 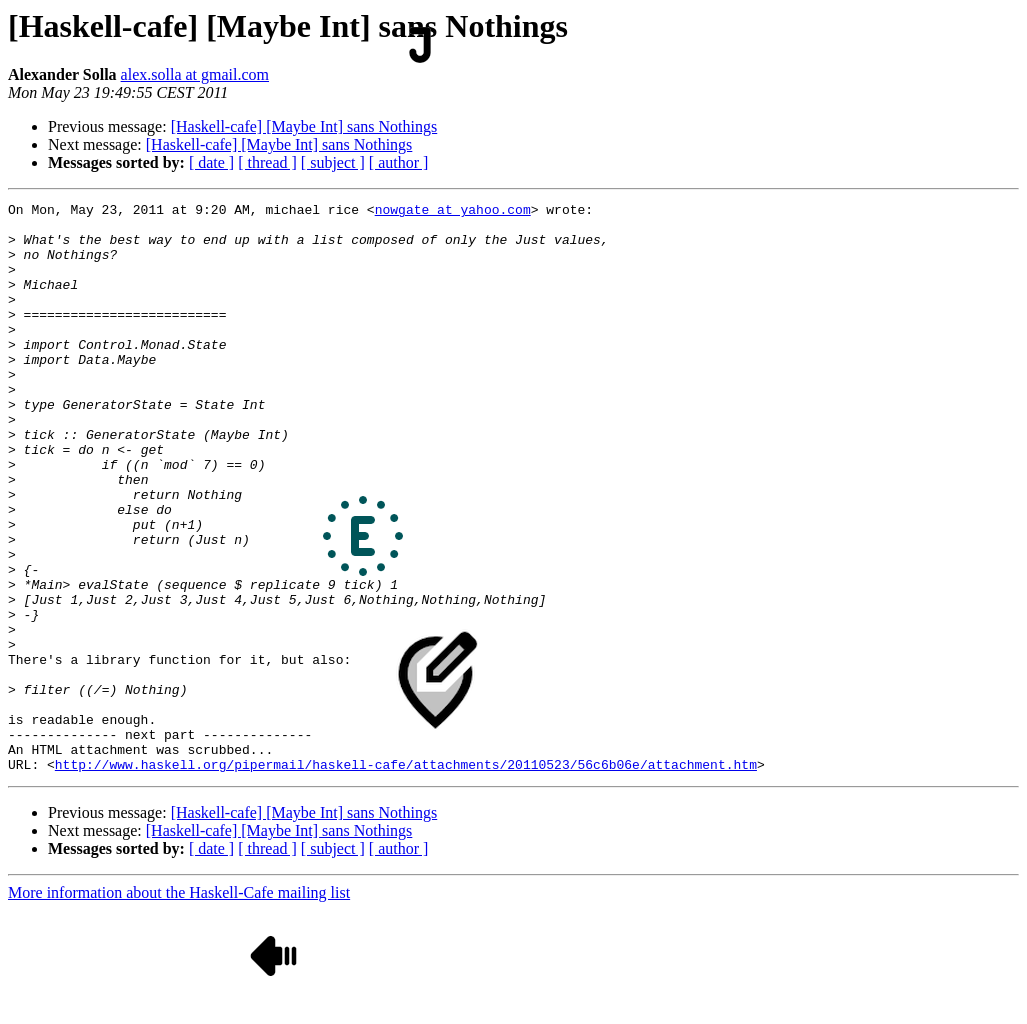 What do you see at coordinates (435, 682) in the screenshot?
I see `edit a saved location` at bounding box center [435, 682].